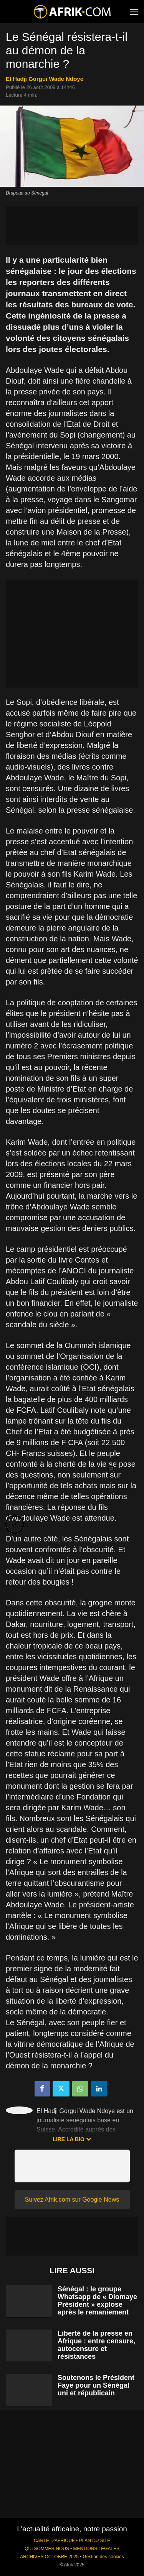 The image size is (144, 2576). I want to click on indicates task or action completed successfully, so click(15, 1524).